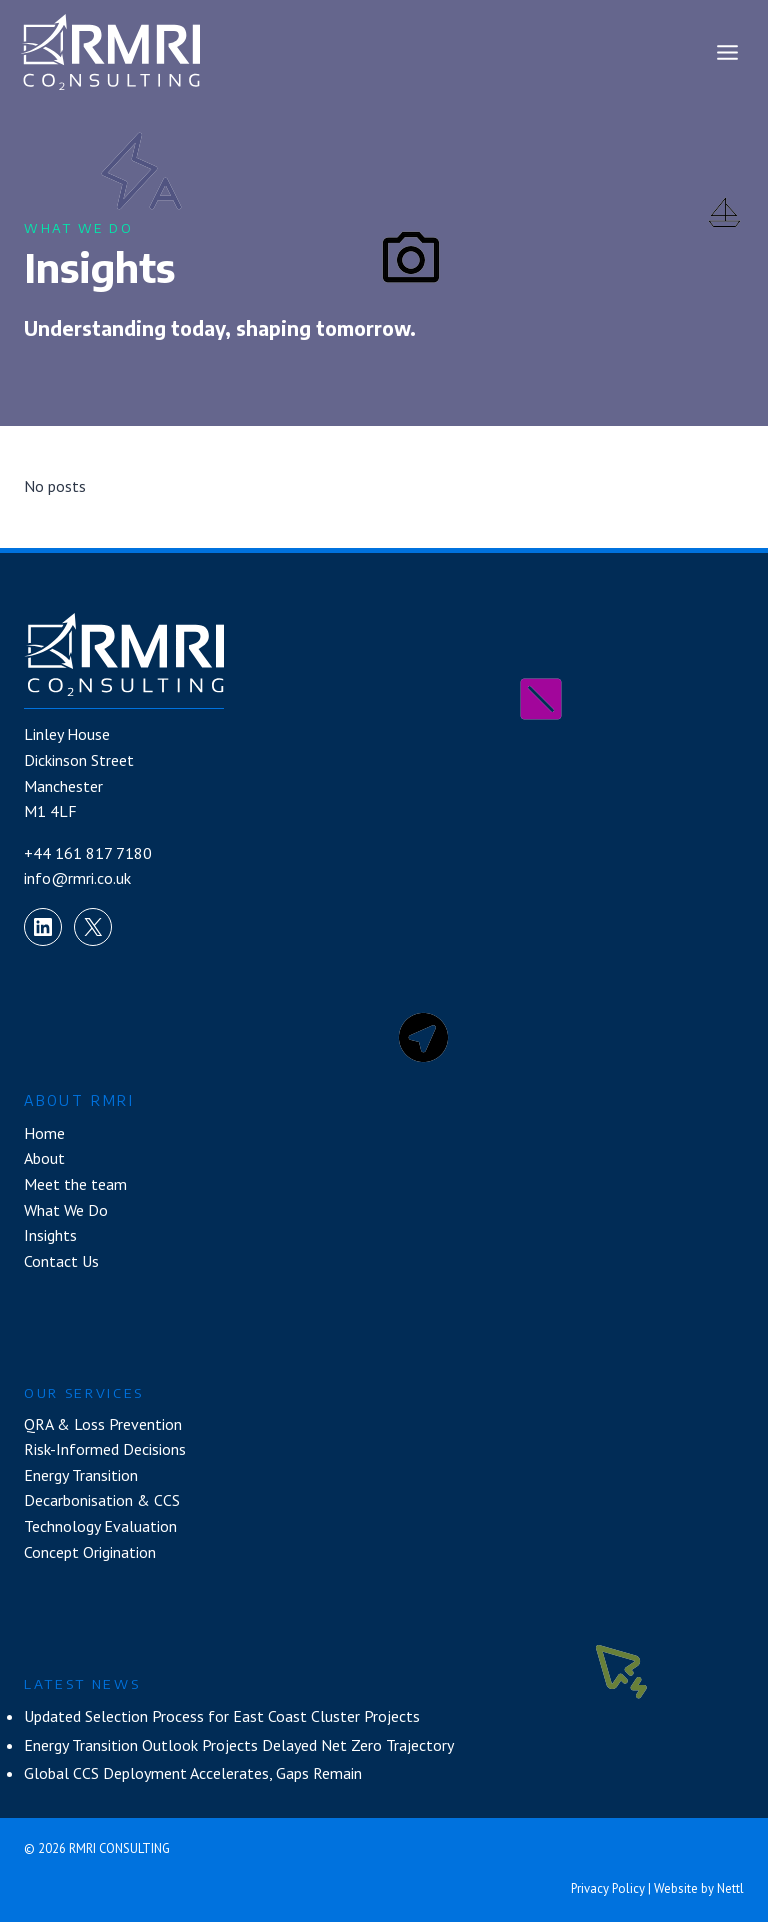 The image size is (768, 1922). I want to click on enable auto-flash mode, so click(140, 174).